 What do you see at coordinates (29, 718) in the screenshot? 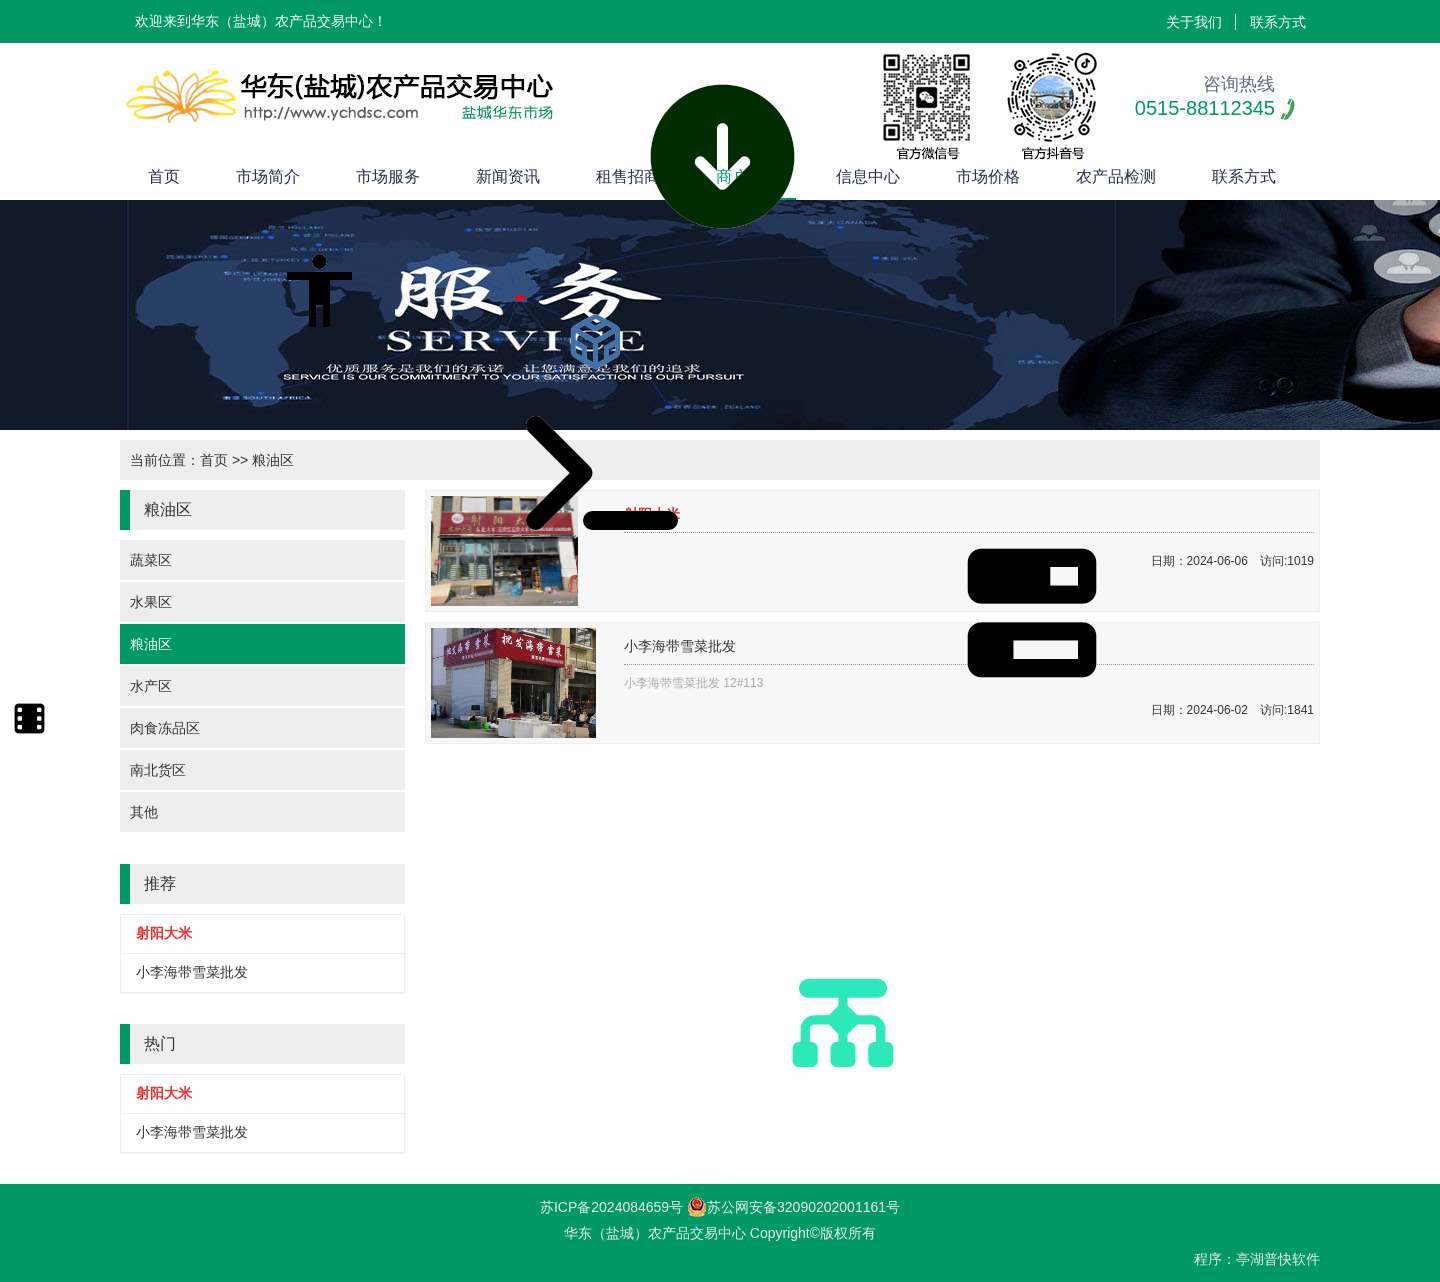
I see `access video or movie content` at bounding box center [29, 718].